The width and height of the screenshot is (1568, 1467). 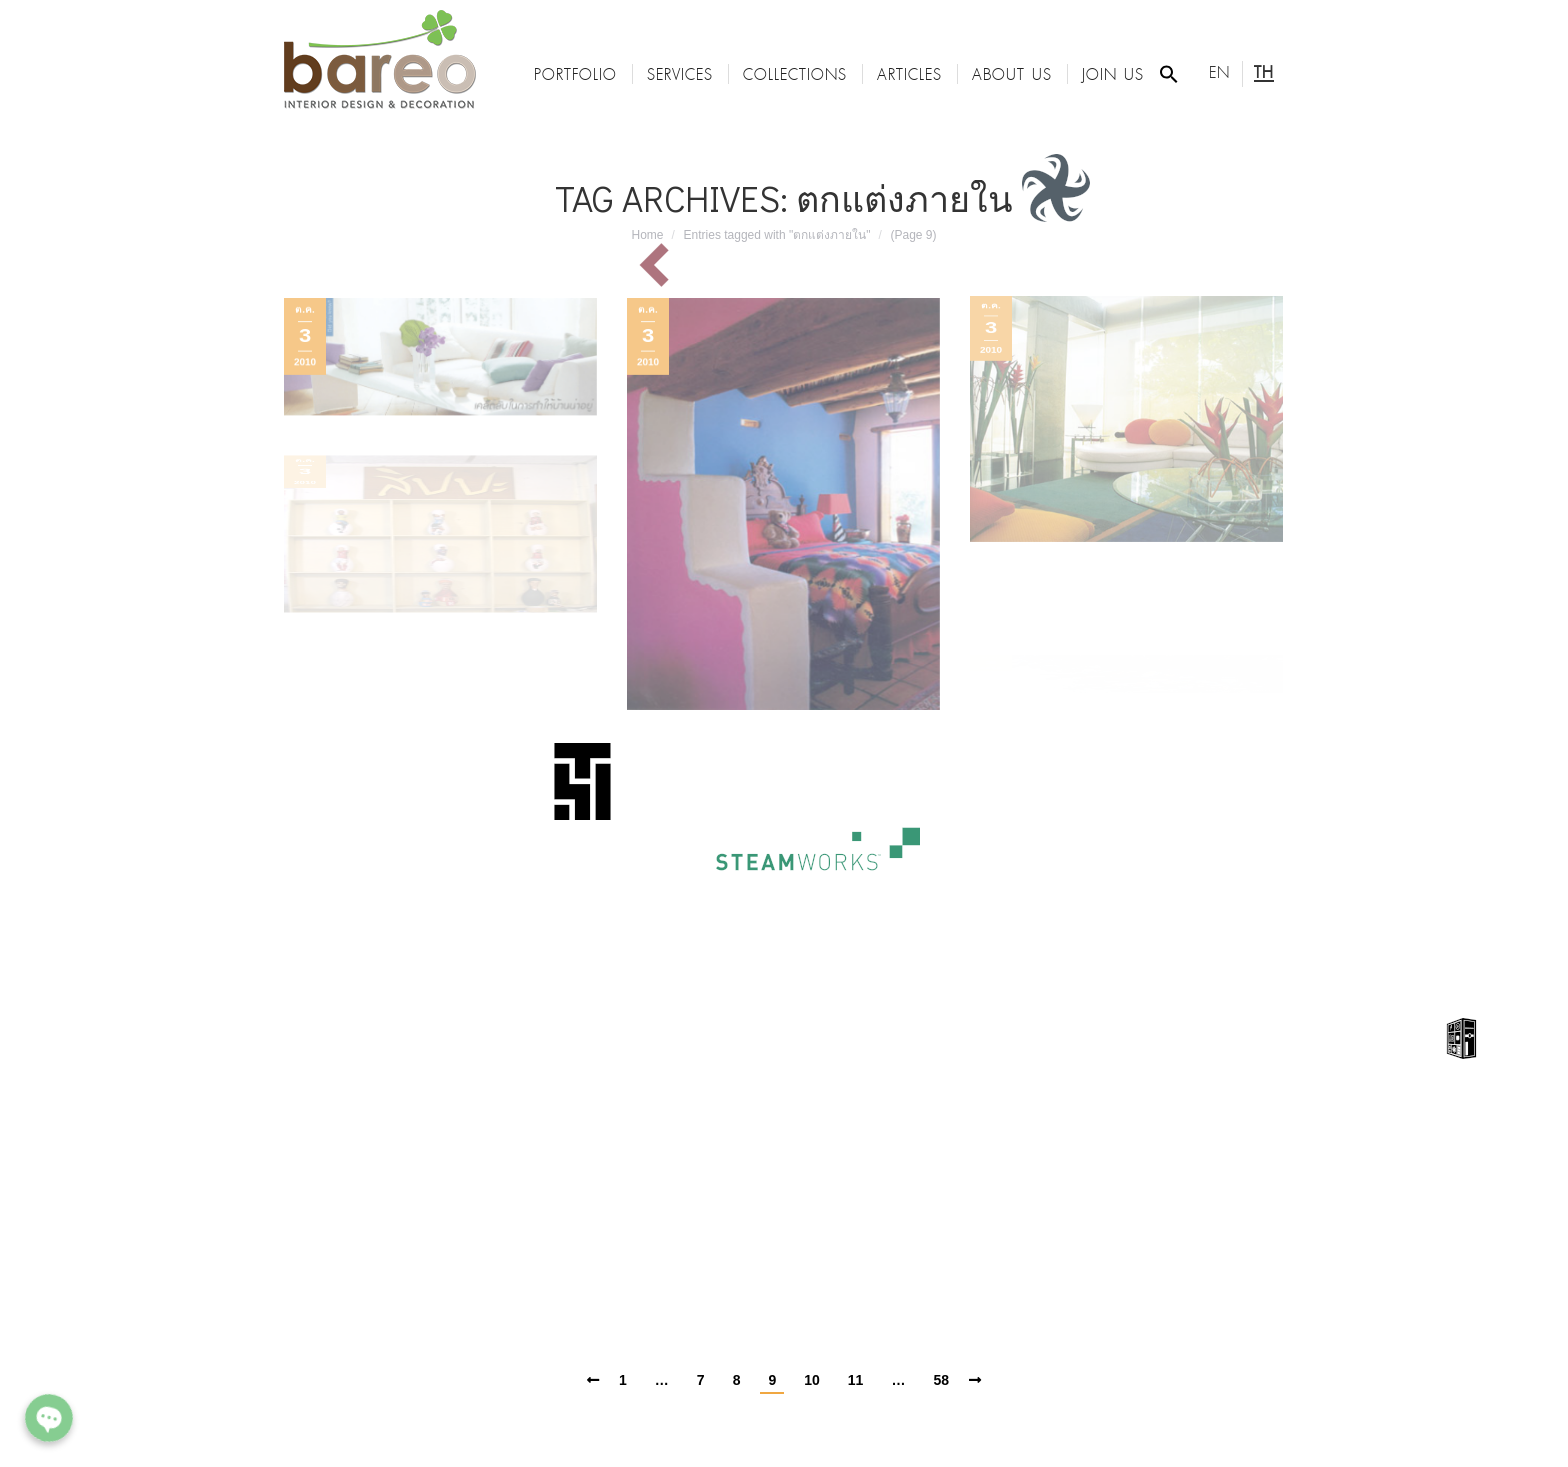 What do you see at coordinates (818, 849) in the screenshot?
I see `access steamworks developer portal` at bounding box center [818, 849].